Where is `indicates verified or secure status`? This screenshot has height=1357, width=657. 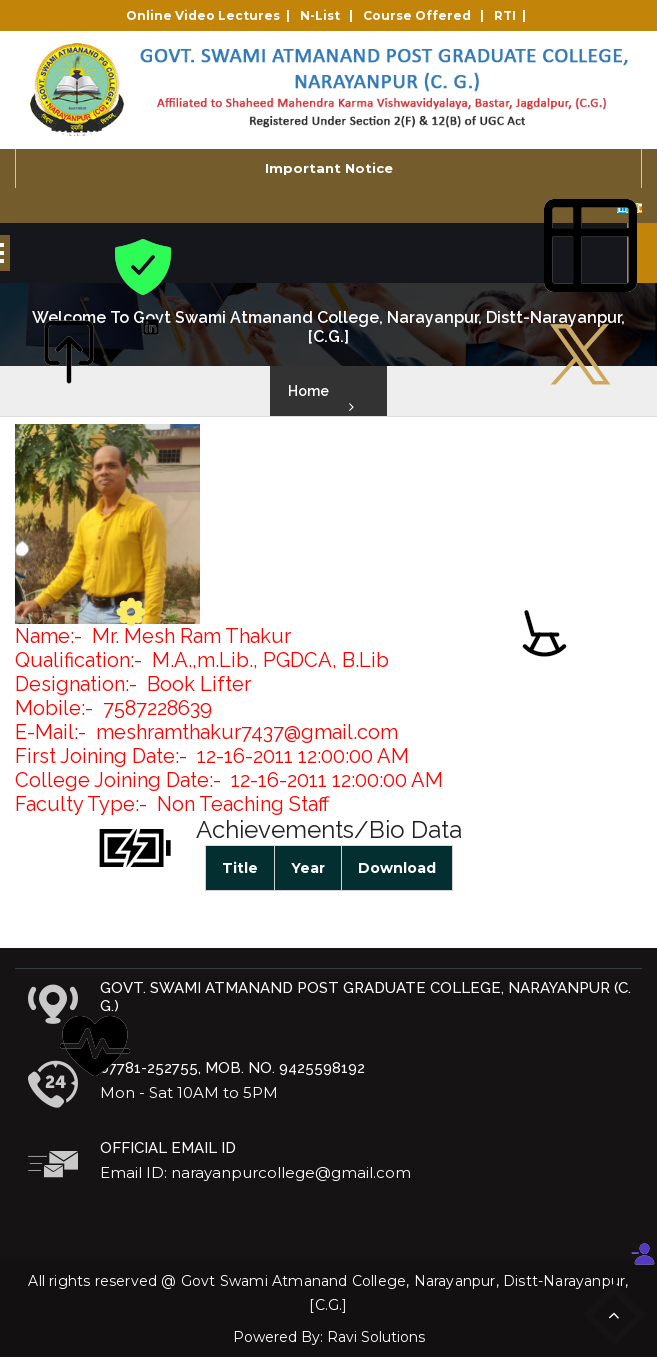 indicates verified or secure status is located at coordinates (143, 267).